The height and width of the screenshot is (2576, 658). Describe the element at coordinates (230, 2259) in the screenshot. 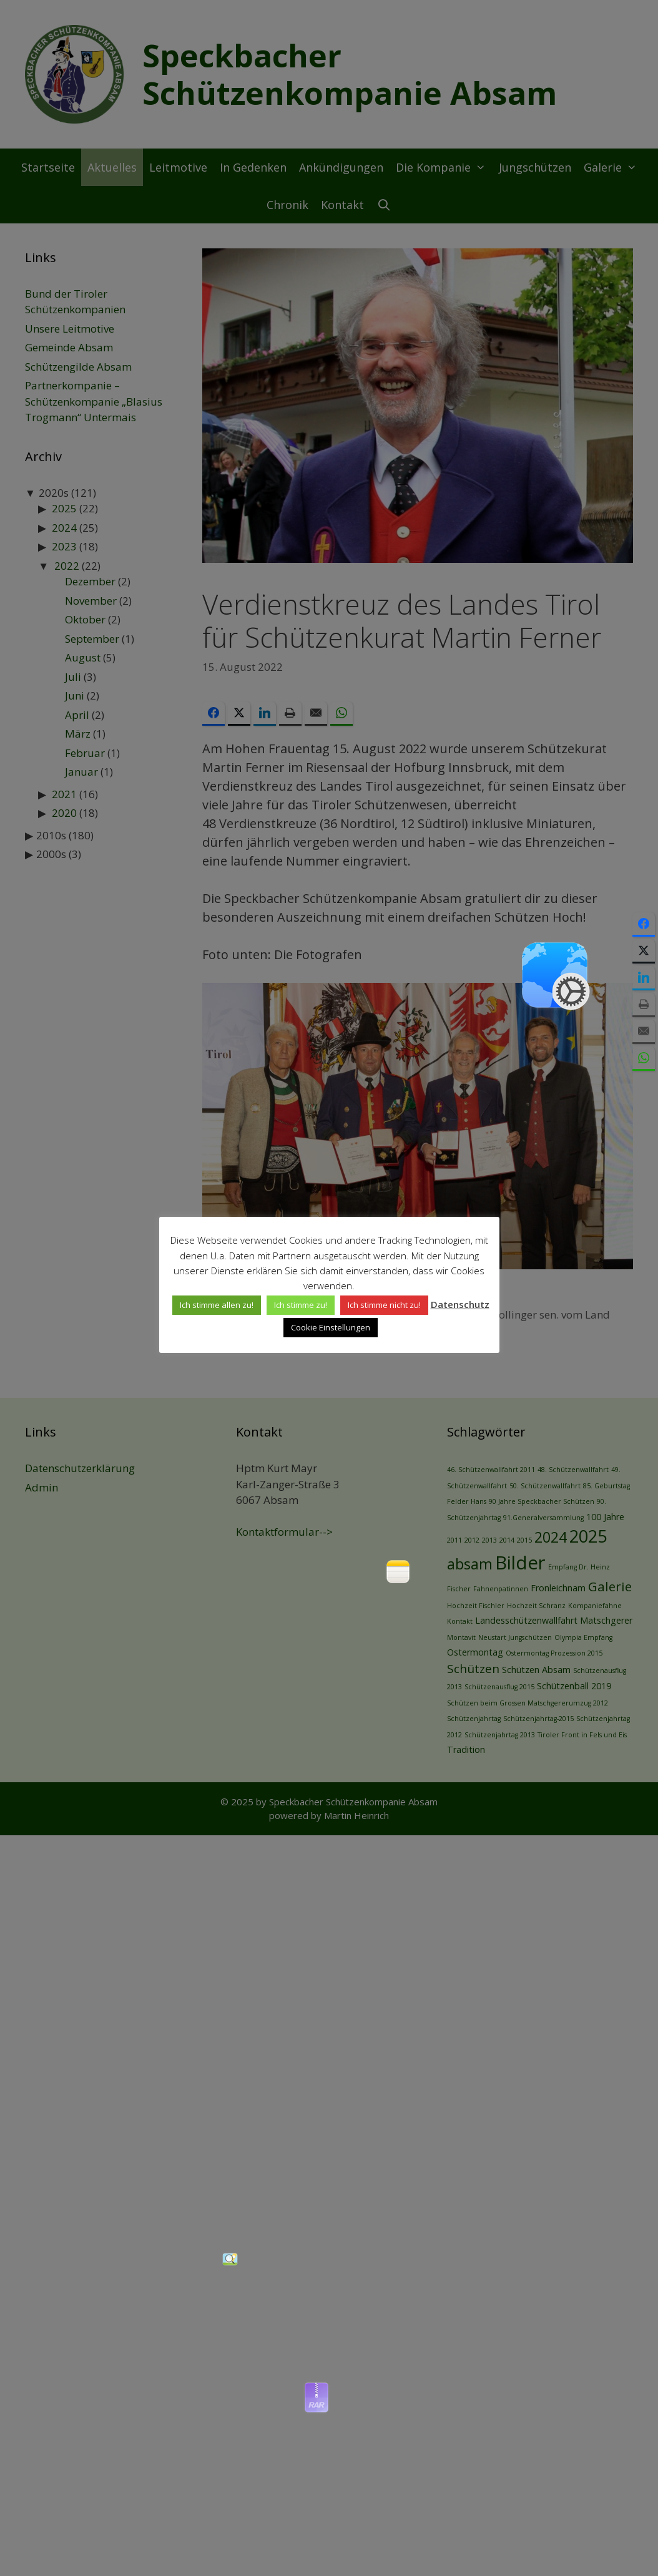

I see `open image viewer application` at that location.